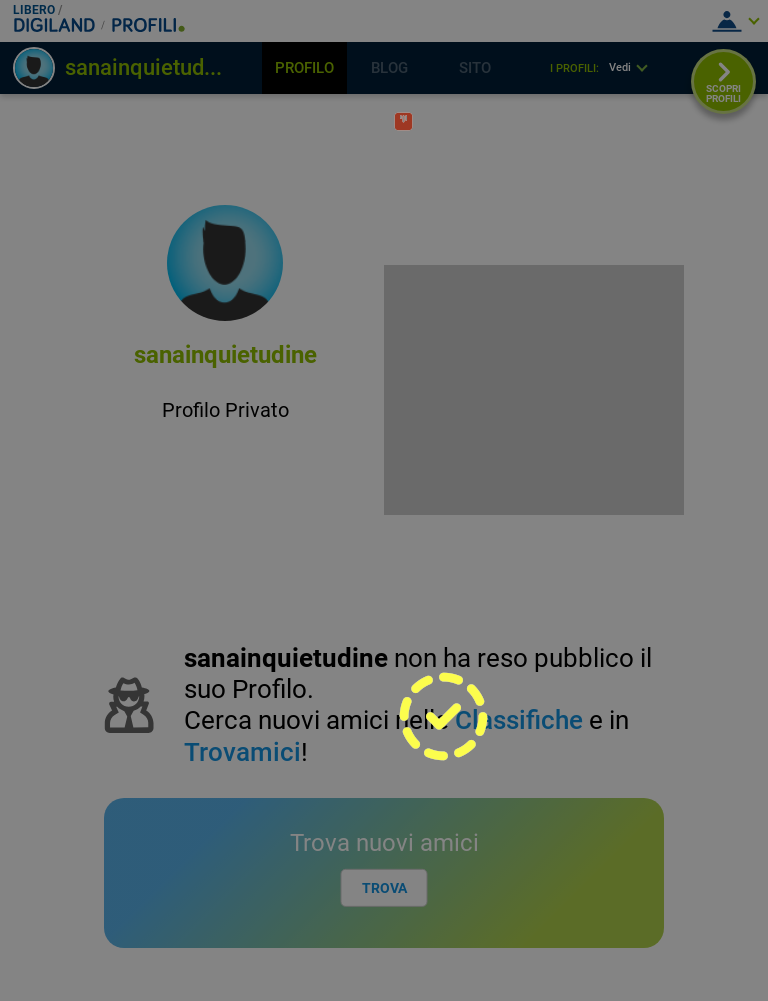  I want to click on align content to top center of container, so click(403, 121).